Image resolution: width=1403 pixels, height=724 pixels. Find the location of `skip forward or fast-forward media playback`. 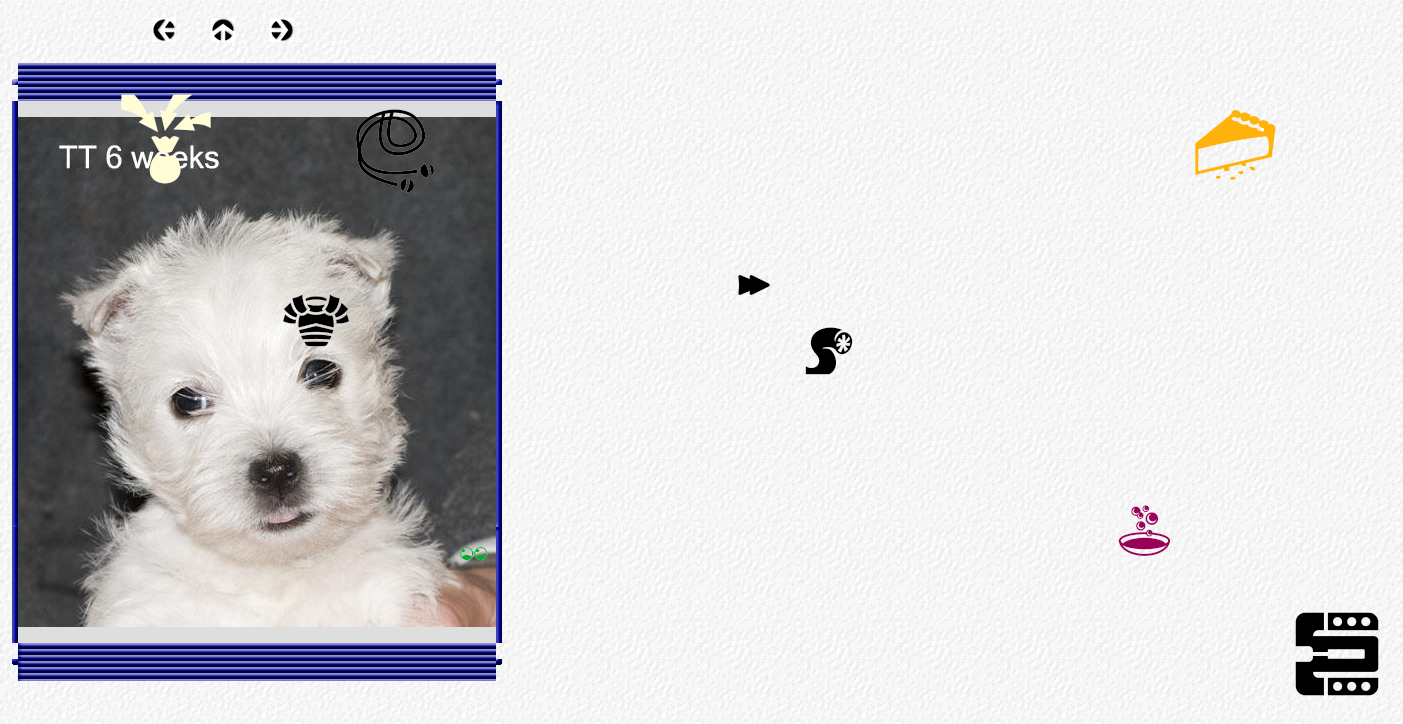

skip forward or fast-forward media playback is located at coordinates (754, 285).